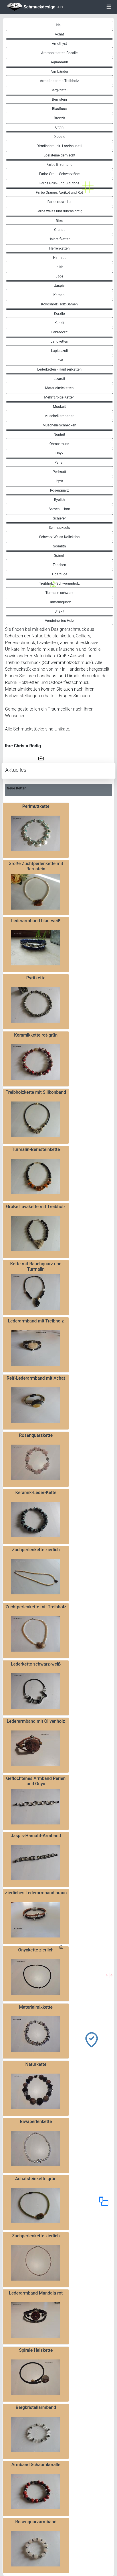 The image size is (117, 2576). What do you see at coordinates (104, 2201) in the screenshot?
I see `toggle editor layout arrangement` at bounding box center [104, 2201].